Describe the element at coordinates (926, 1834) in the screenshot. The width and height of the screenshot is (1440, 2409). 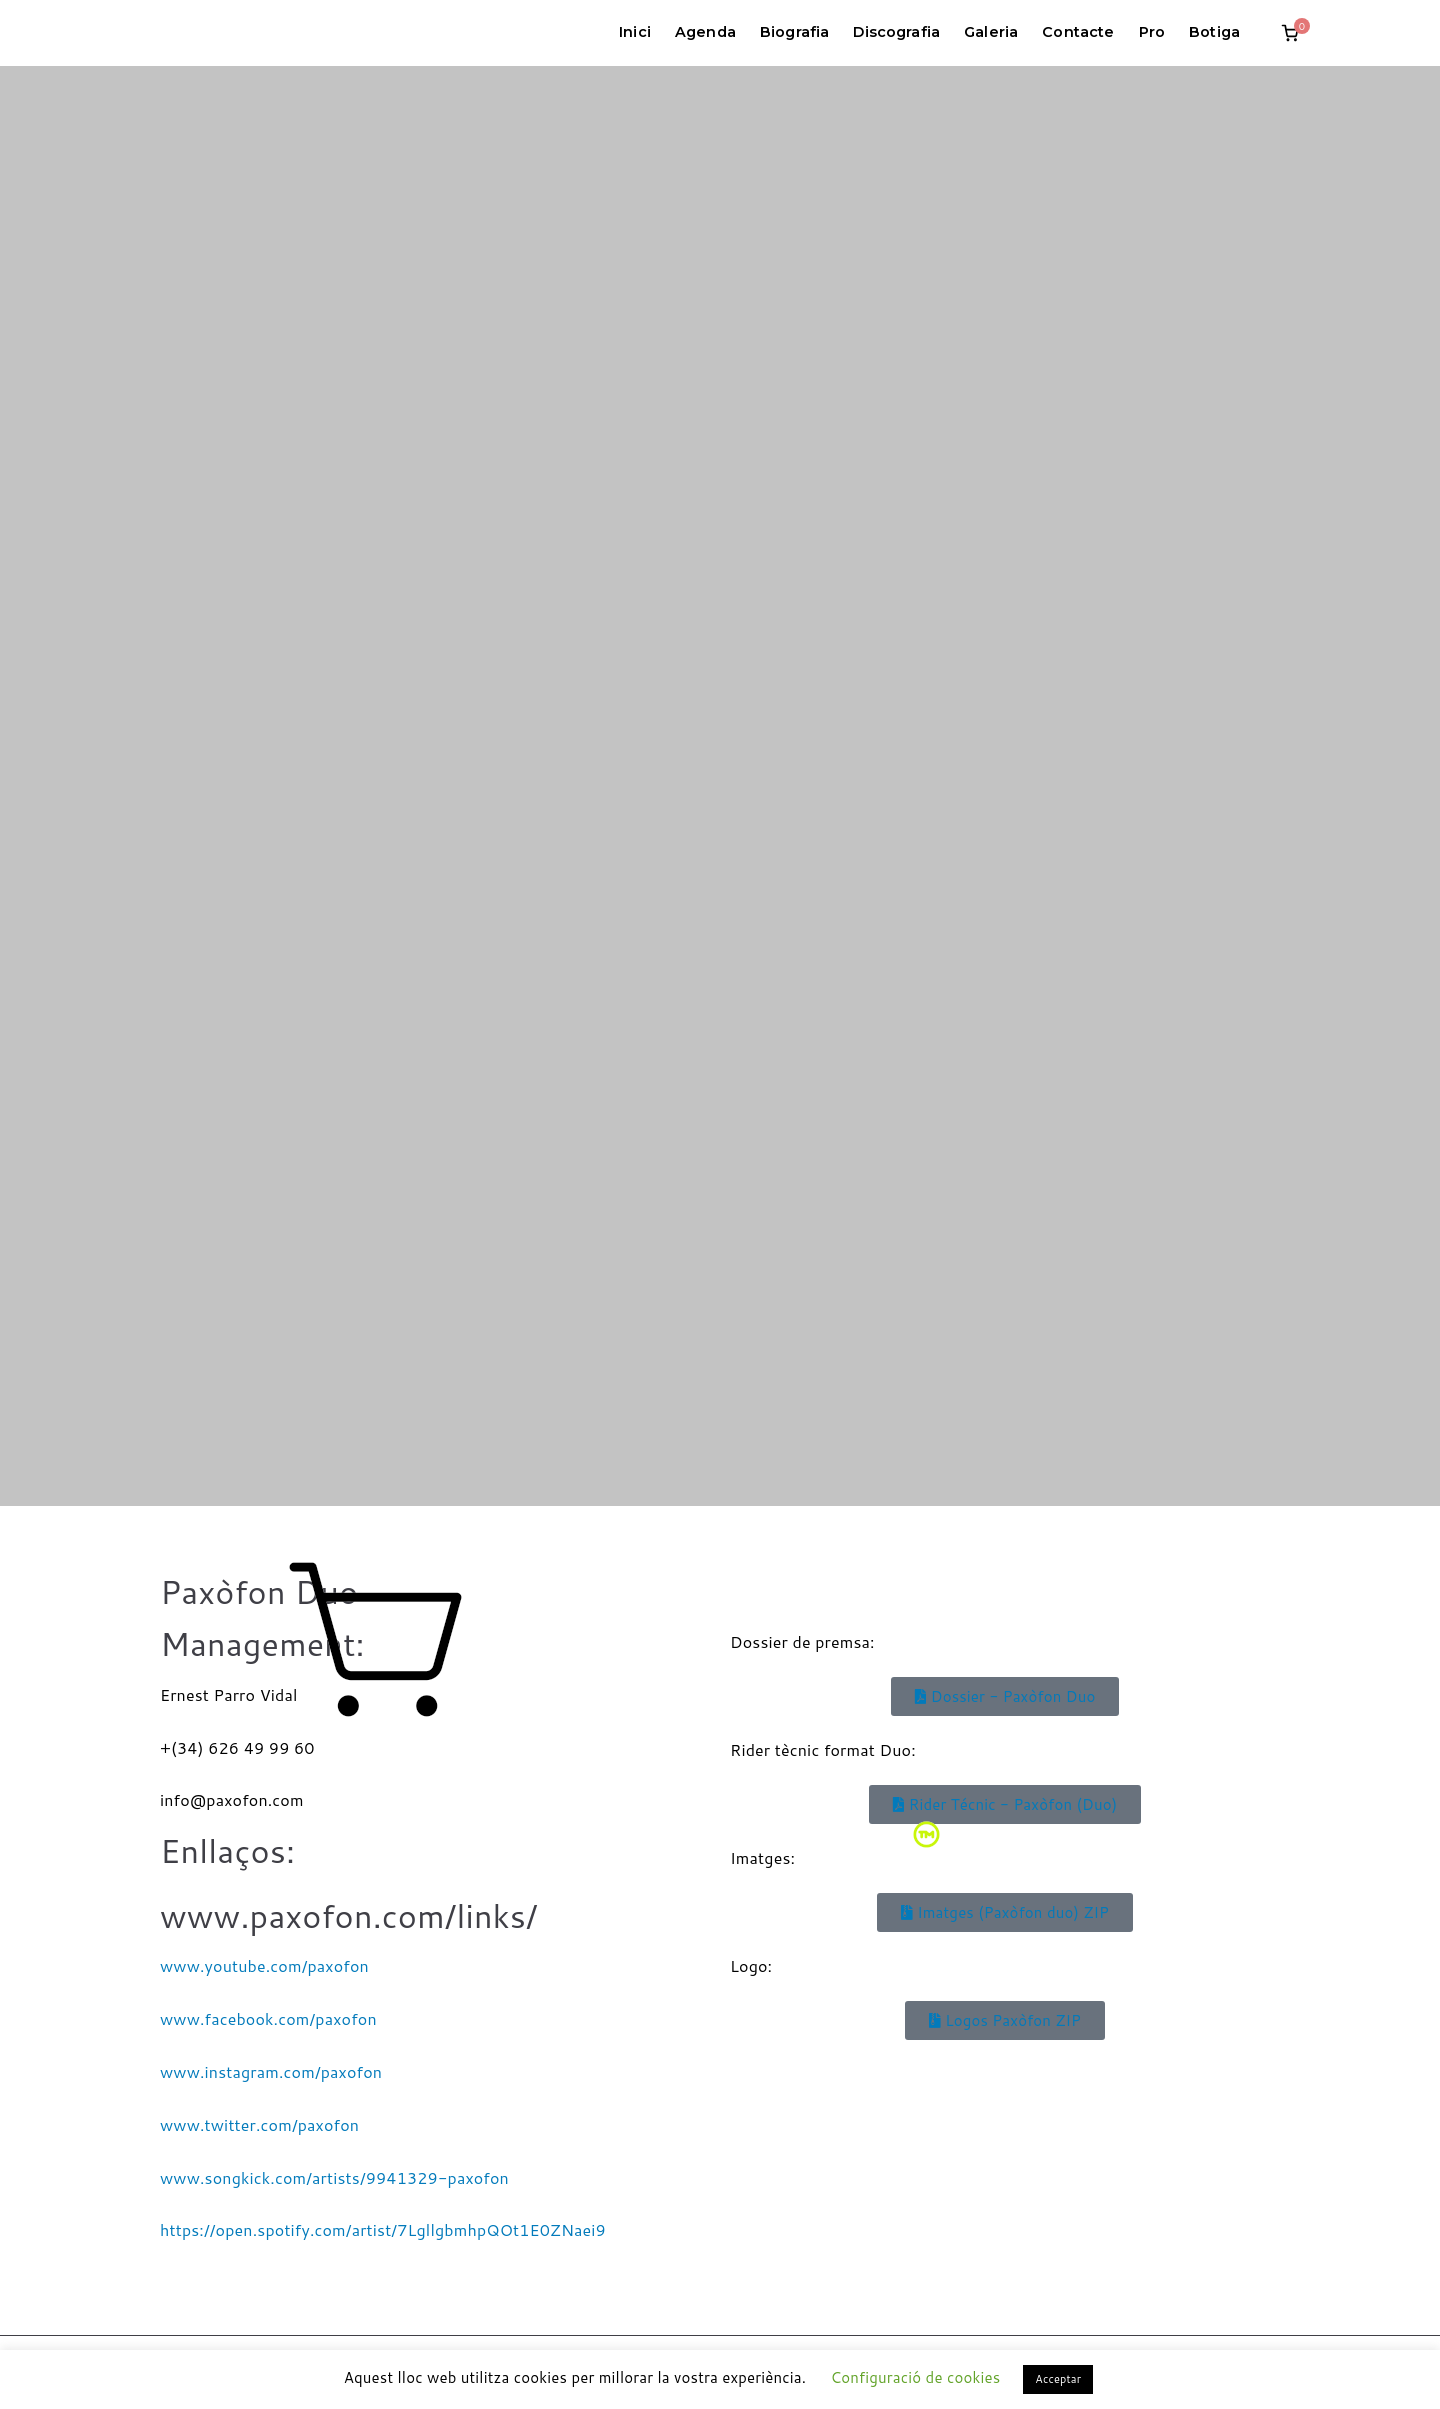
I see `indicates trademarked content or branding` at that location.